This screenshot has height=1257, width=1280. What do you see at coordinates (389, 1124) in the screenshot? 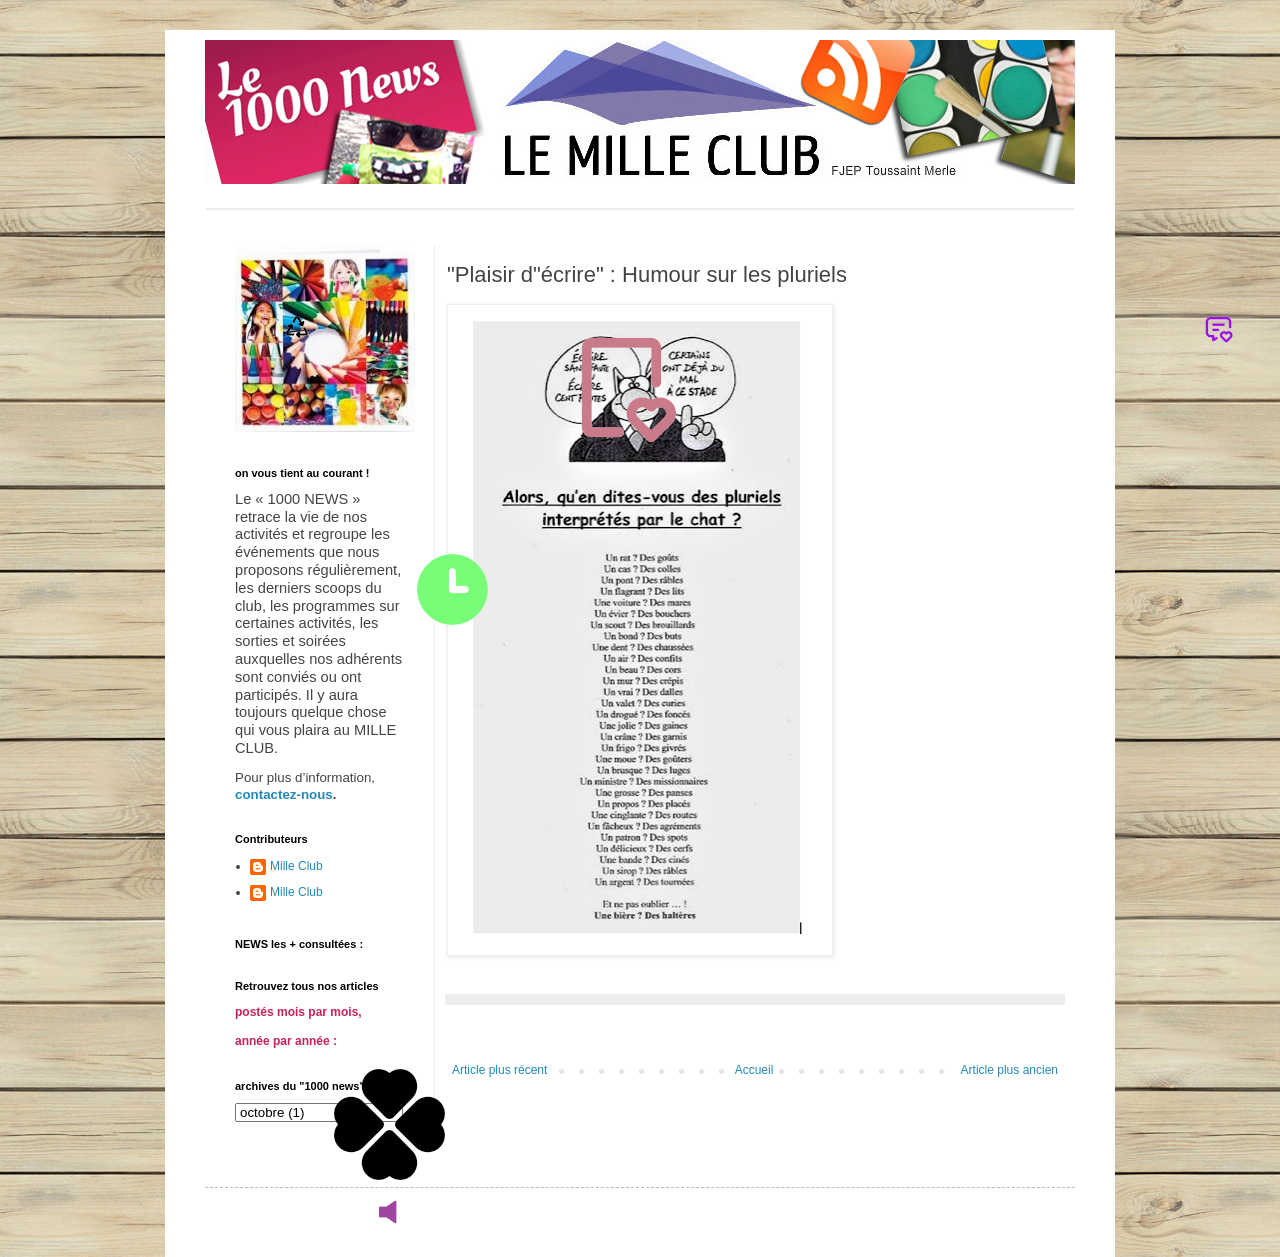
I see `indicates a lucky or bonus feature` at bounding box center [389, 1124].